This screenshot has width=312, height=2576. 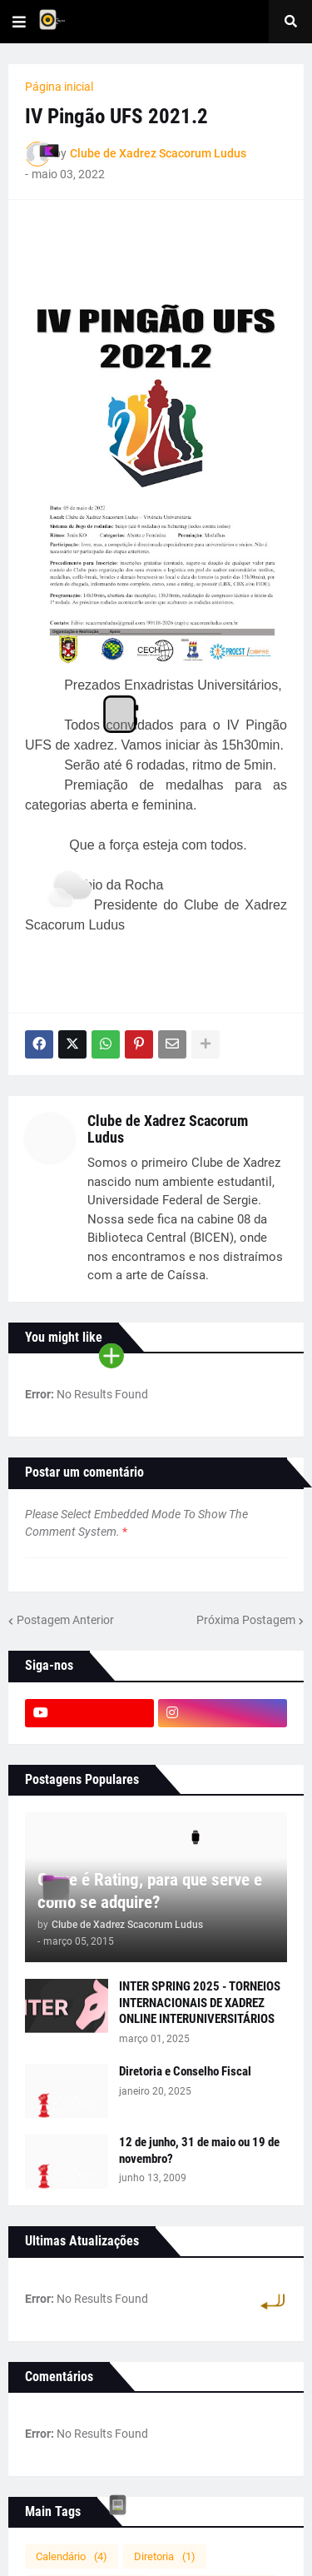 What do you see at coordinates (196, 1837) in the screenshot?
I see `apple watch series 9 device icon` at bounding box center [196, 1837].